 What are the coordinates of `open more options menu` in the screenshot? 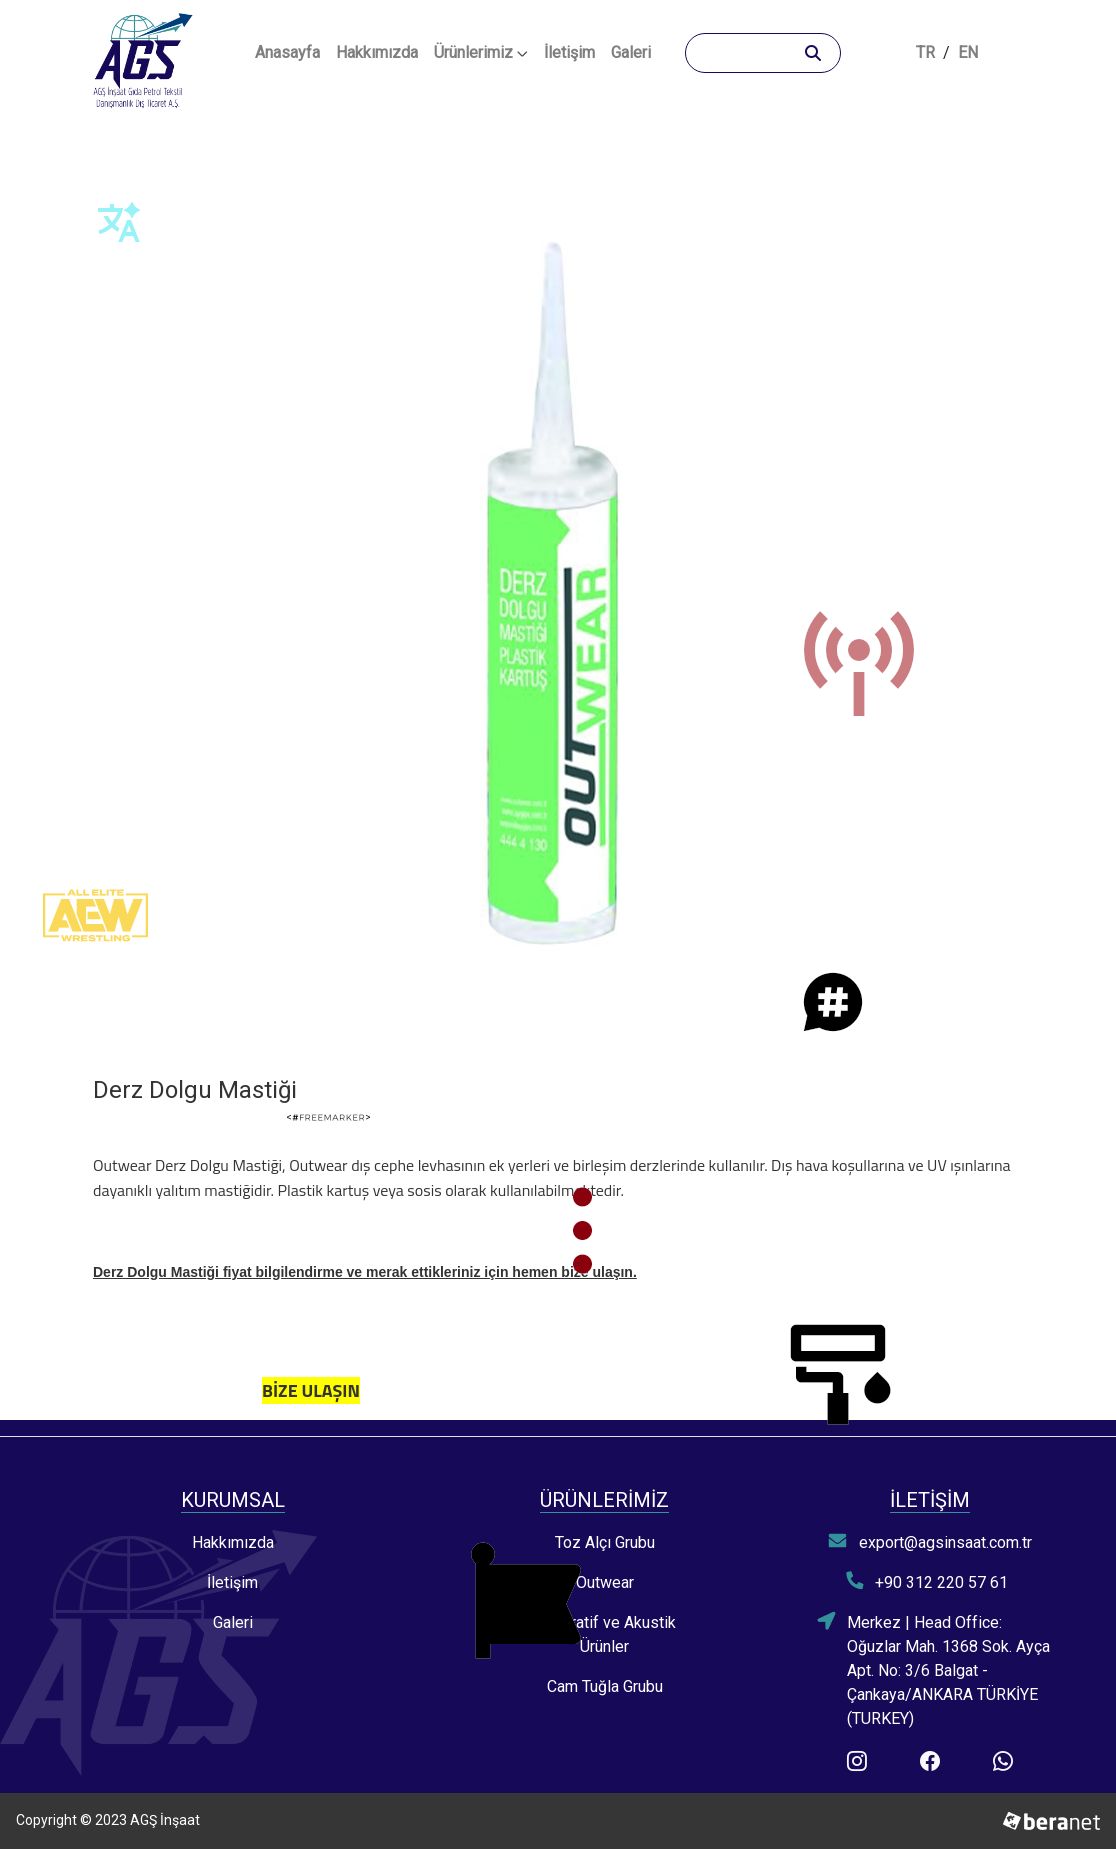 It's located at (582, 1230).